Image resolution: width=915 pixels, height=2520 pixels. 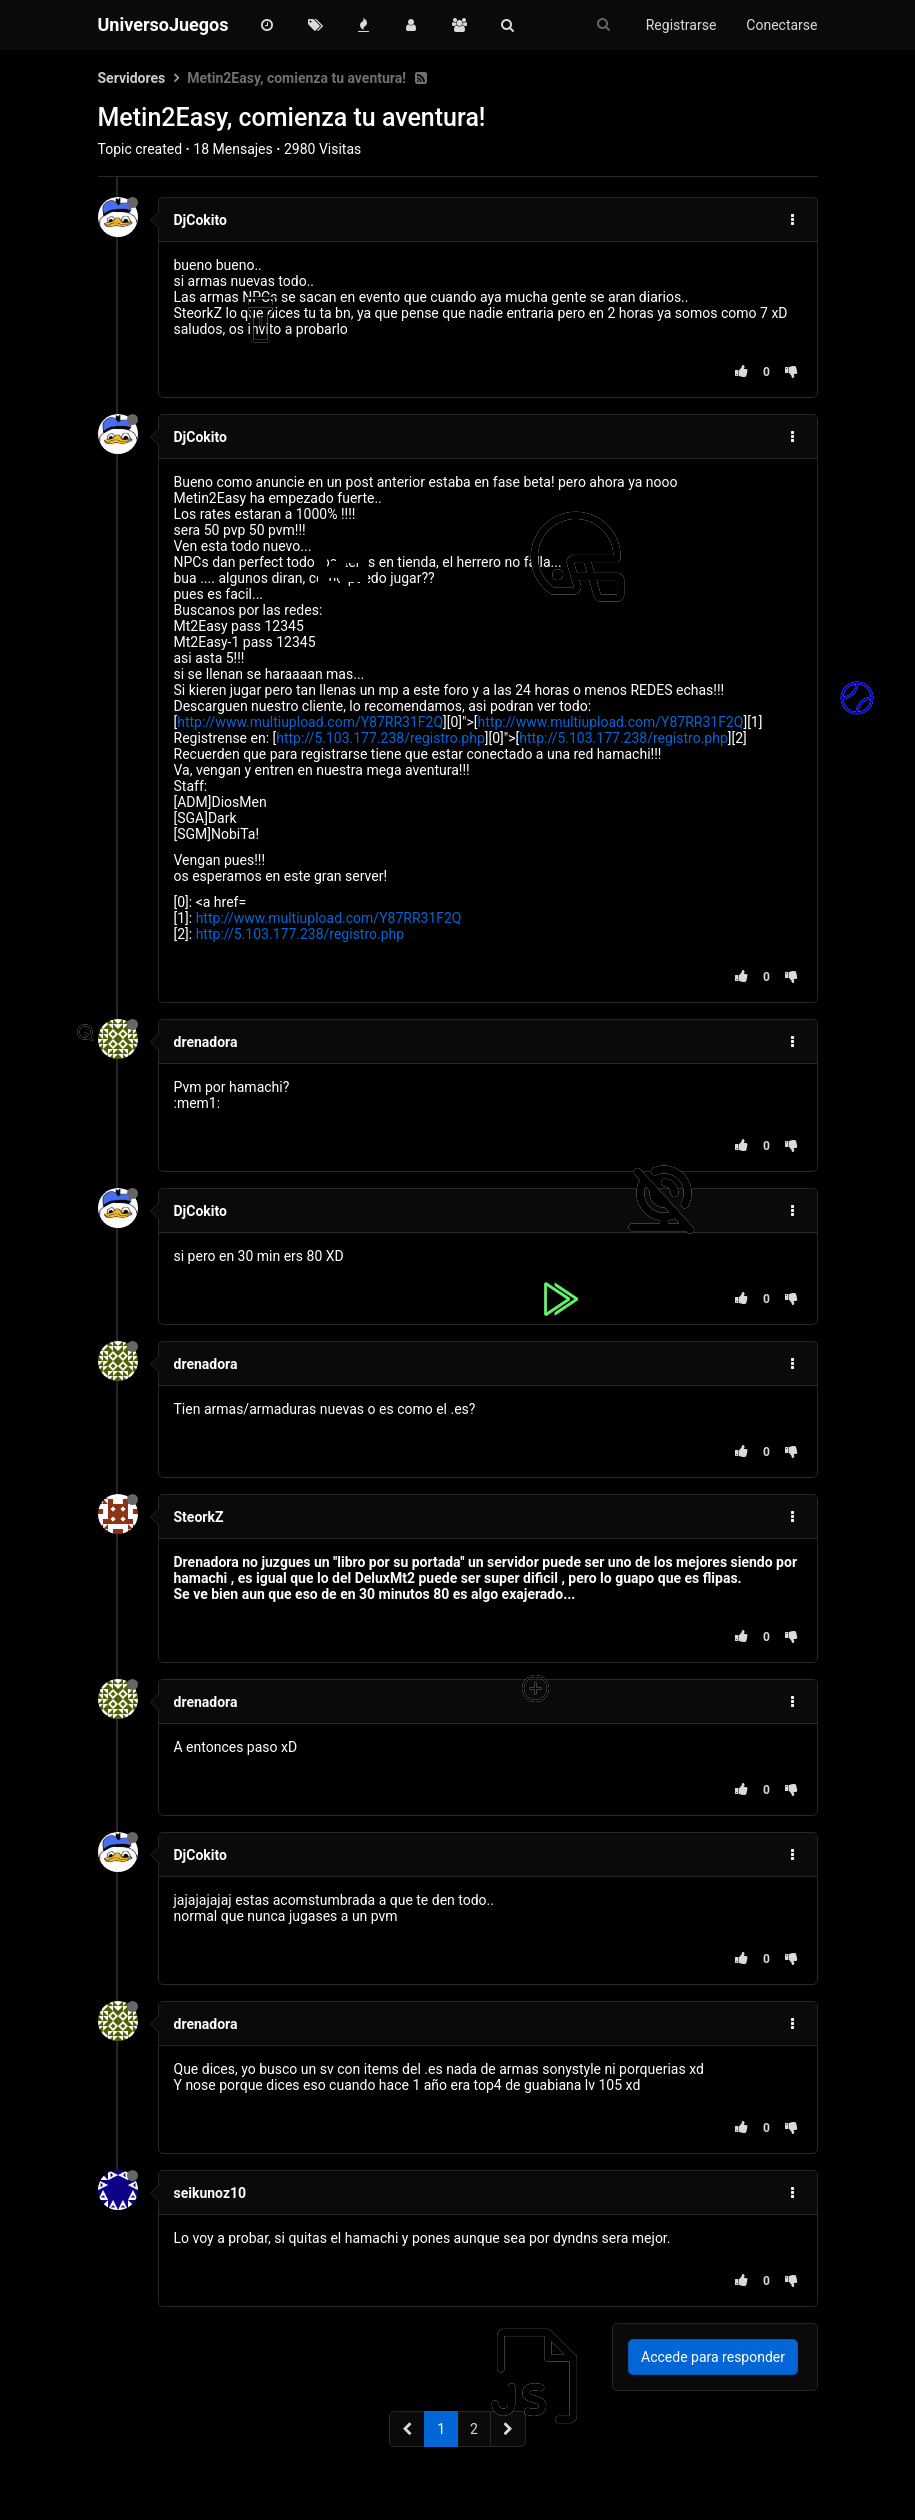 I want to click on view tennis or sports-related content, so click(x=857, y=698).